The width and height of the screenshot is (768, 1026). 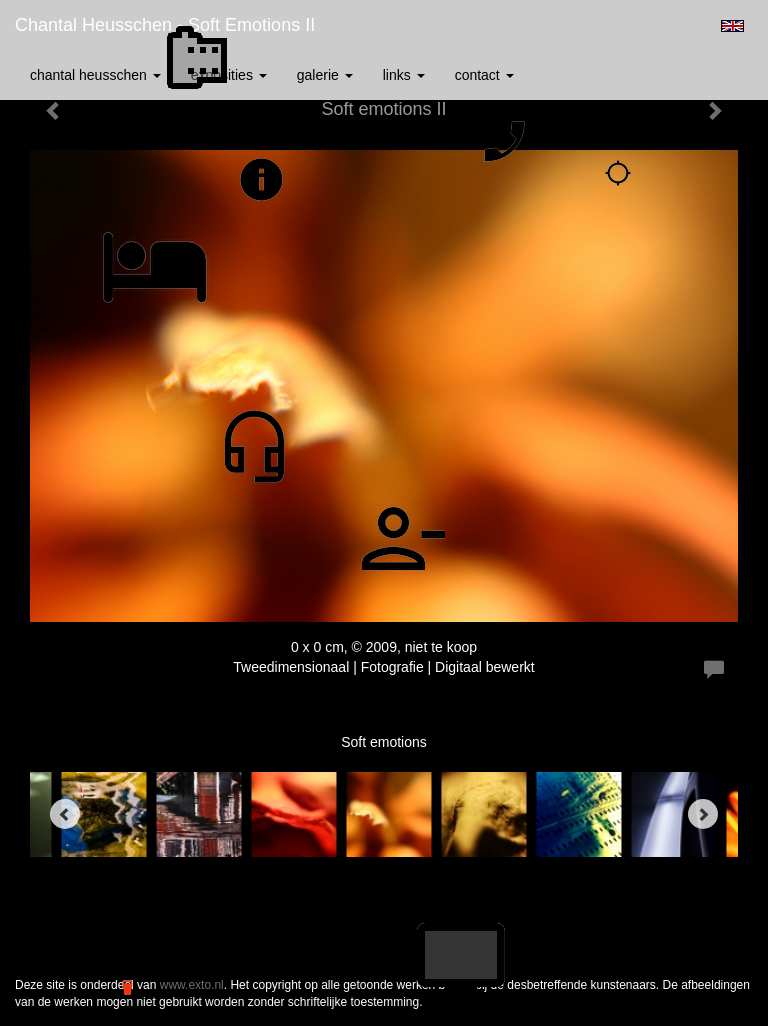 What do you see at coordinates (618, 173) in the screenshot?
I see `GPS signal not yet acquired` at bounding box center [618, 173].